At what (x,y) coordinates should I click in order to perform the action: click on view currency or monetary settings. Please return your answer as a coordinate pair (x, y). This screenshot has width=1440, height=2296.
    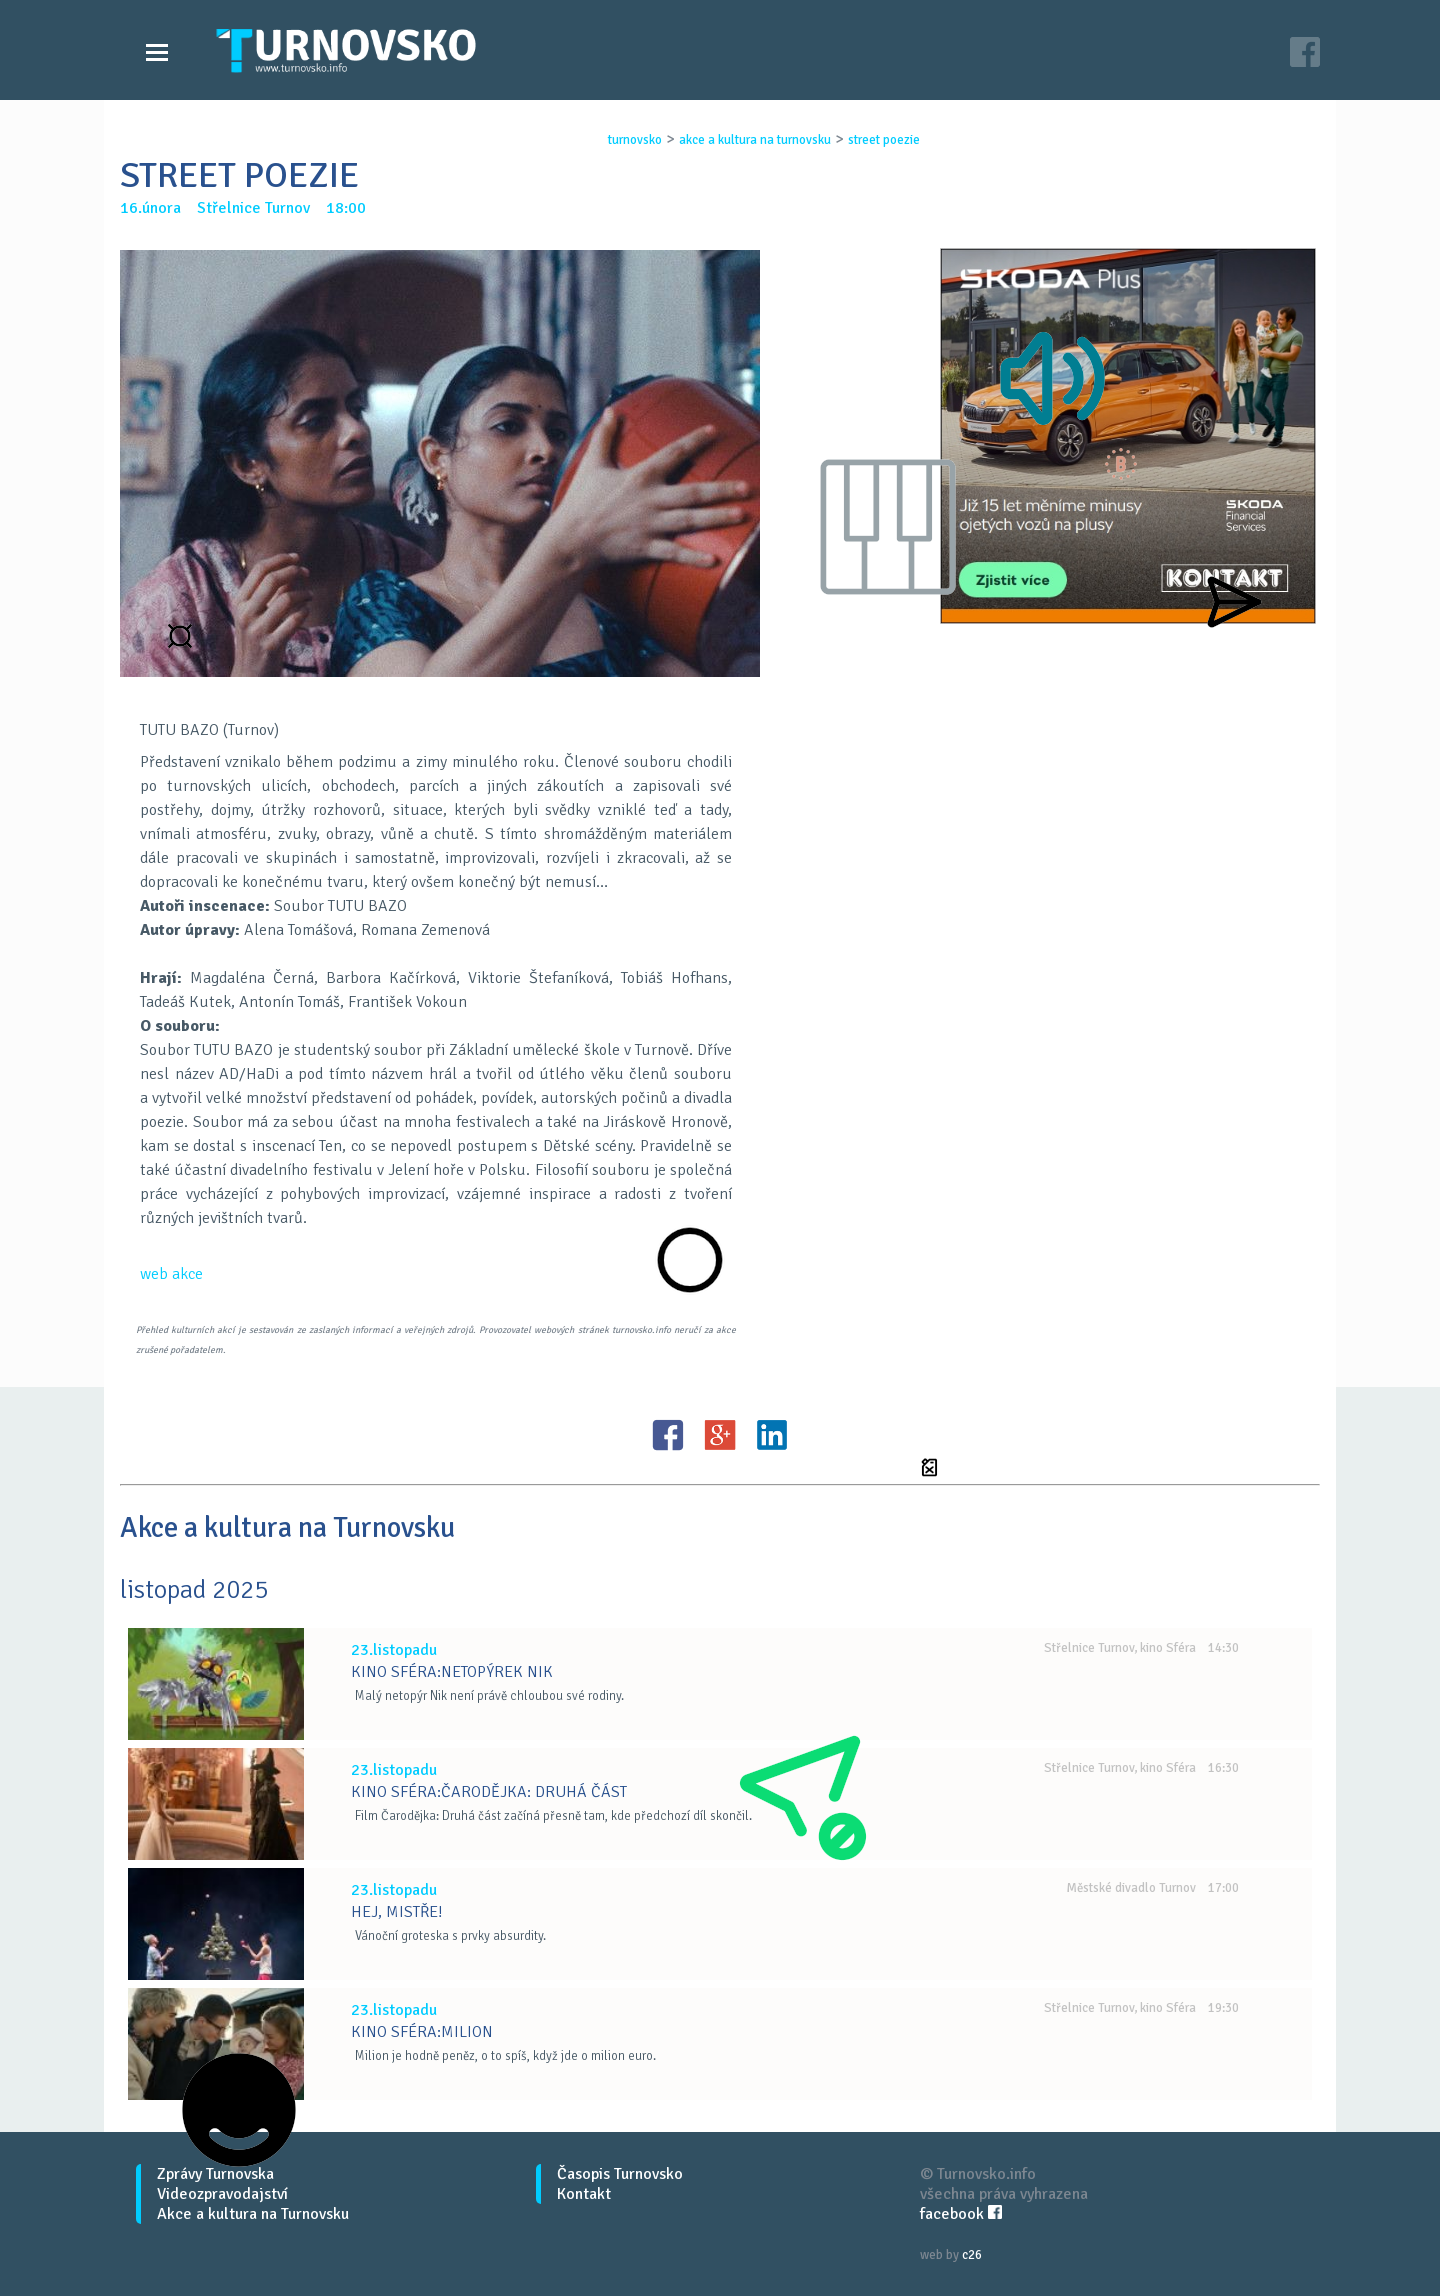
    Looking at the image, I should click on (180, 636).